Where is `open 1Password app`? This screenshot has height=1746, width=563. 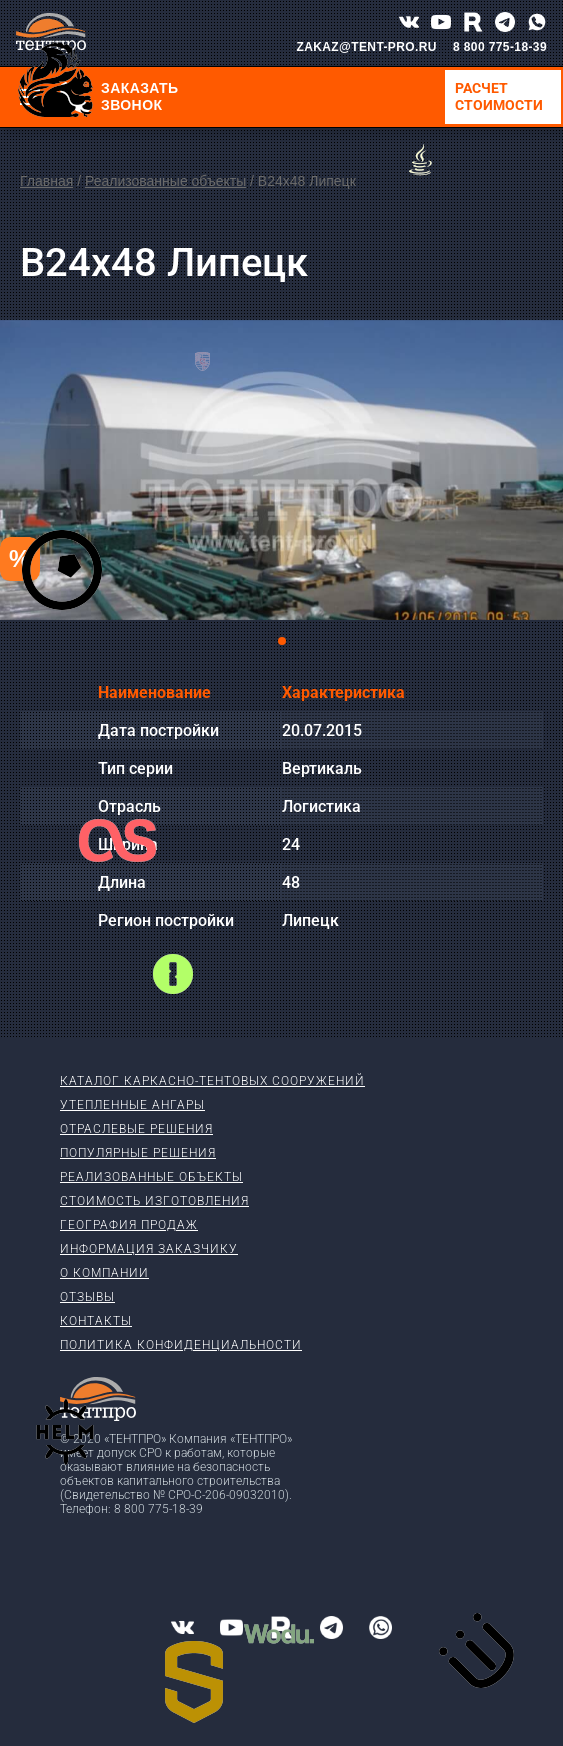
open 1Password app is located at coordinates (173, 974).